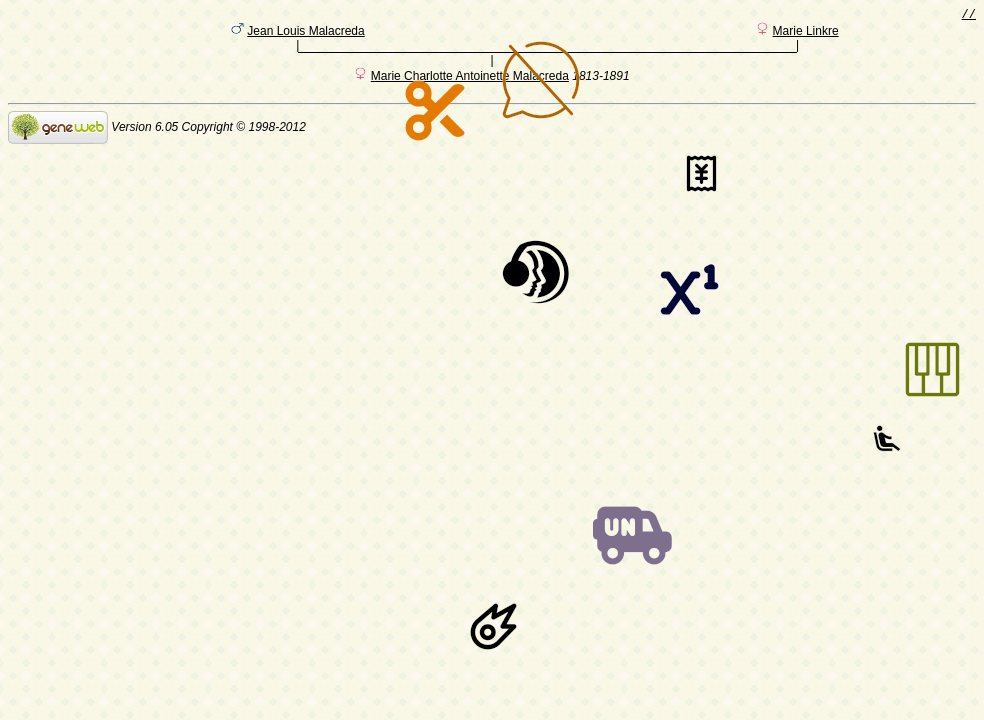  What do you see at coordinates (932, 369) in the screenshot?
I see `open music or piano app` at bounding box center [932, 369].